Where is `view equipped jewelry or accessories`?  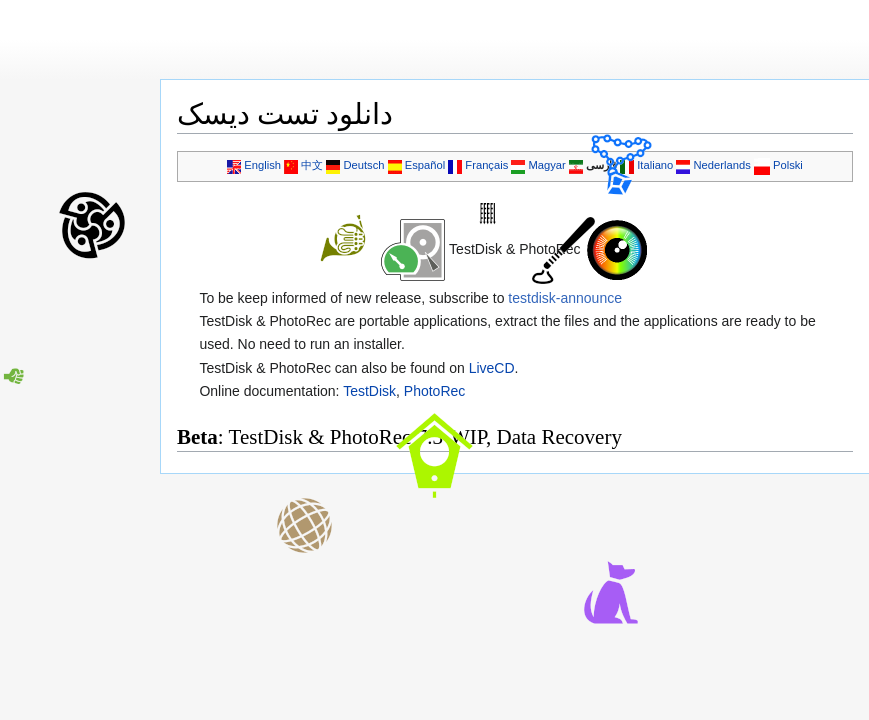 view equipped jewelry or accessories is located at coordinates (621, 164).